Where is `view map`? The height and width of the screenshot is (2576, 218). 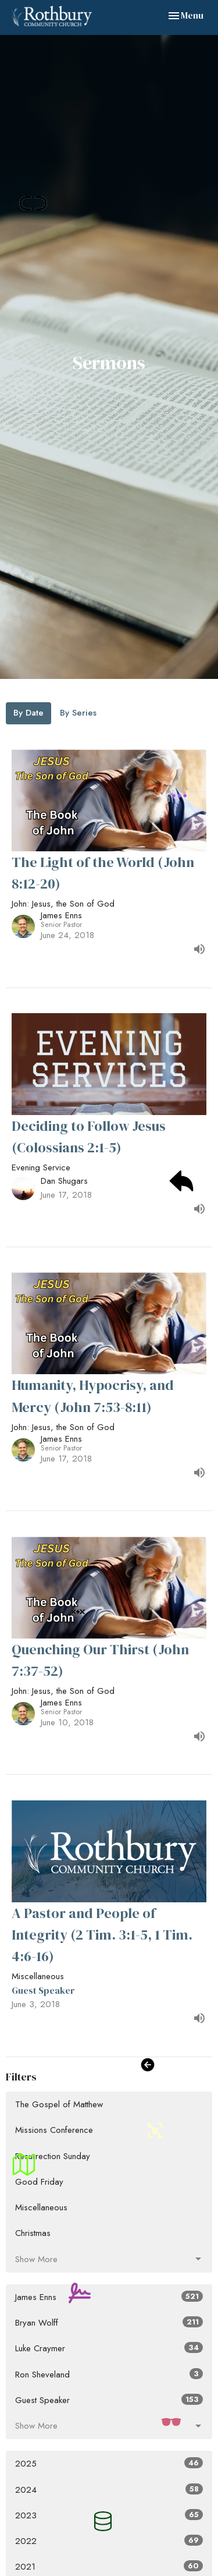 view map is located at coordinates (24, 2164).